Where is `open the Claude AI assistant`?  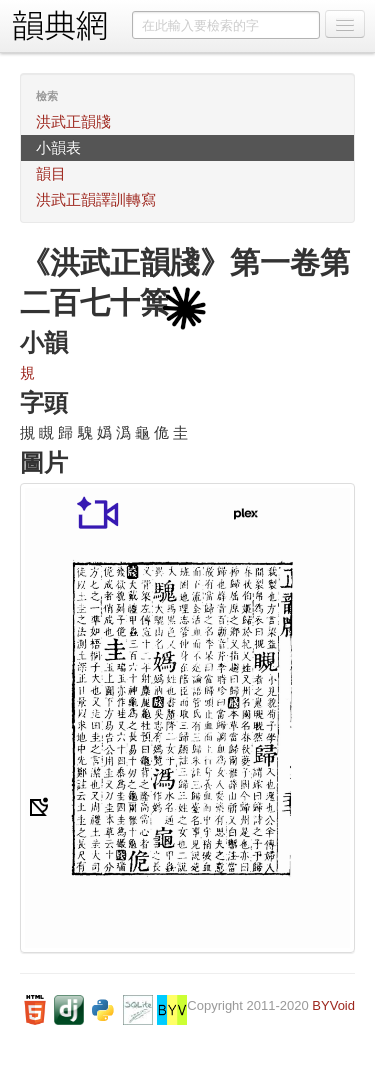
open the Claude AI assistant is located at coordinates (184, 308).